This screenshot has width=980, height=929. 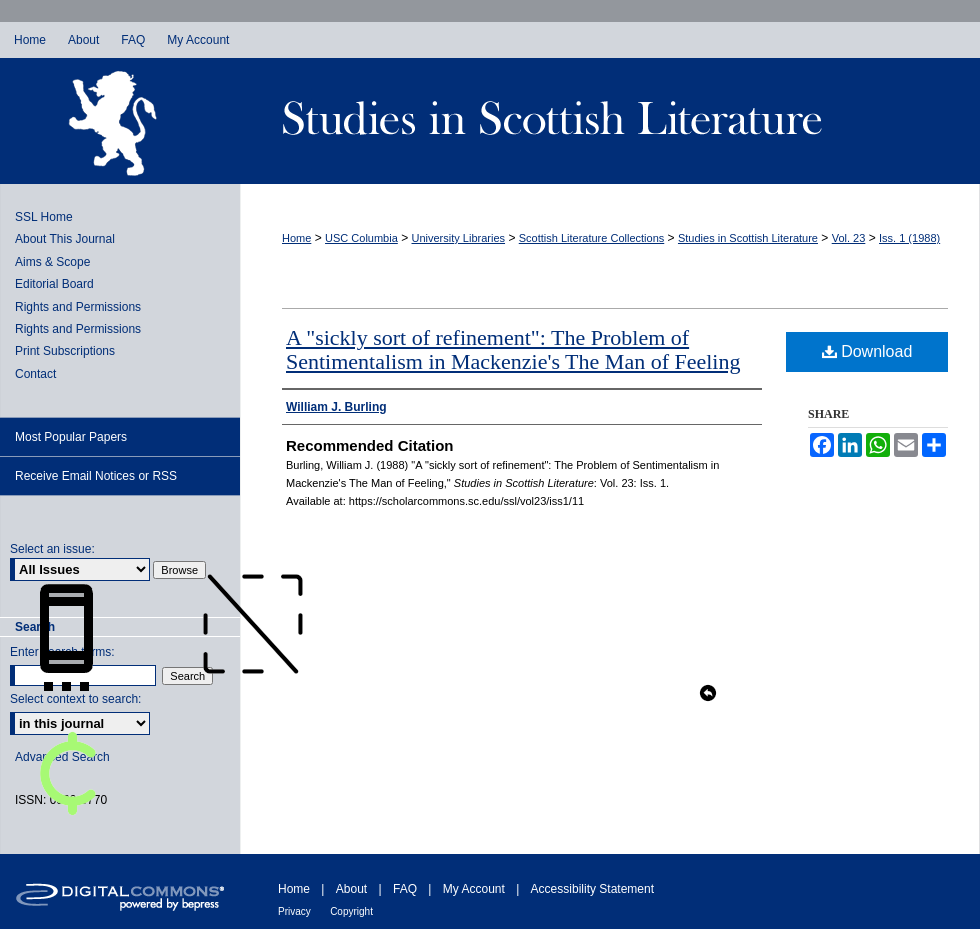 What do you see at coordinates (66, 637) in the screenshot?
I see `access mobile device settings` at bounding box center [66, 637].